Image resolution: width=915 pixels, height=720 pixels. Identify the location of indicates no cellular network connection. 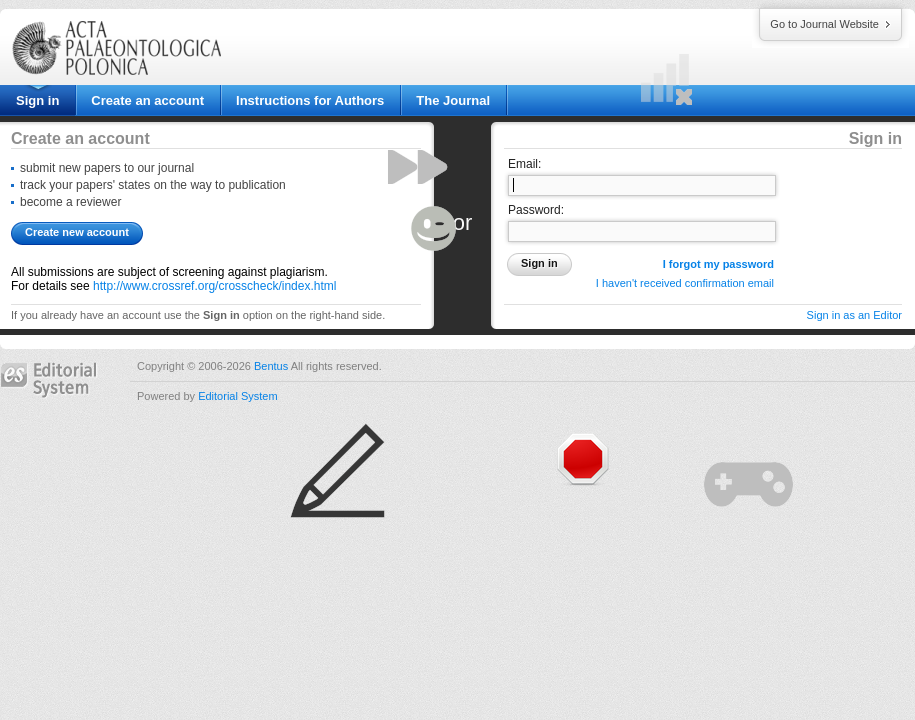
(666, 79).